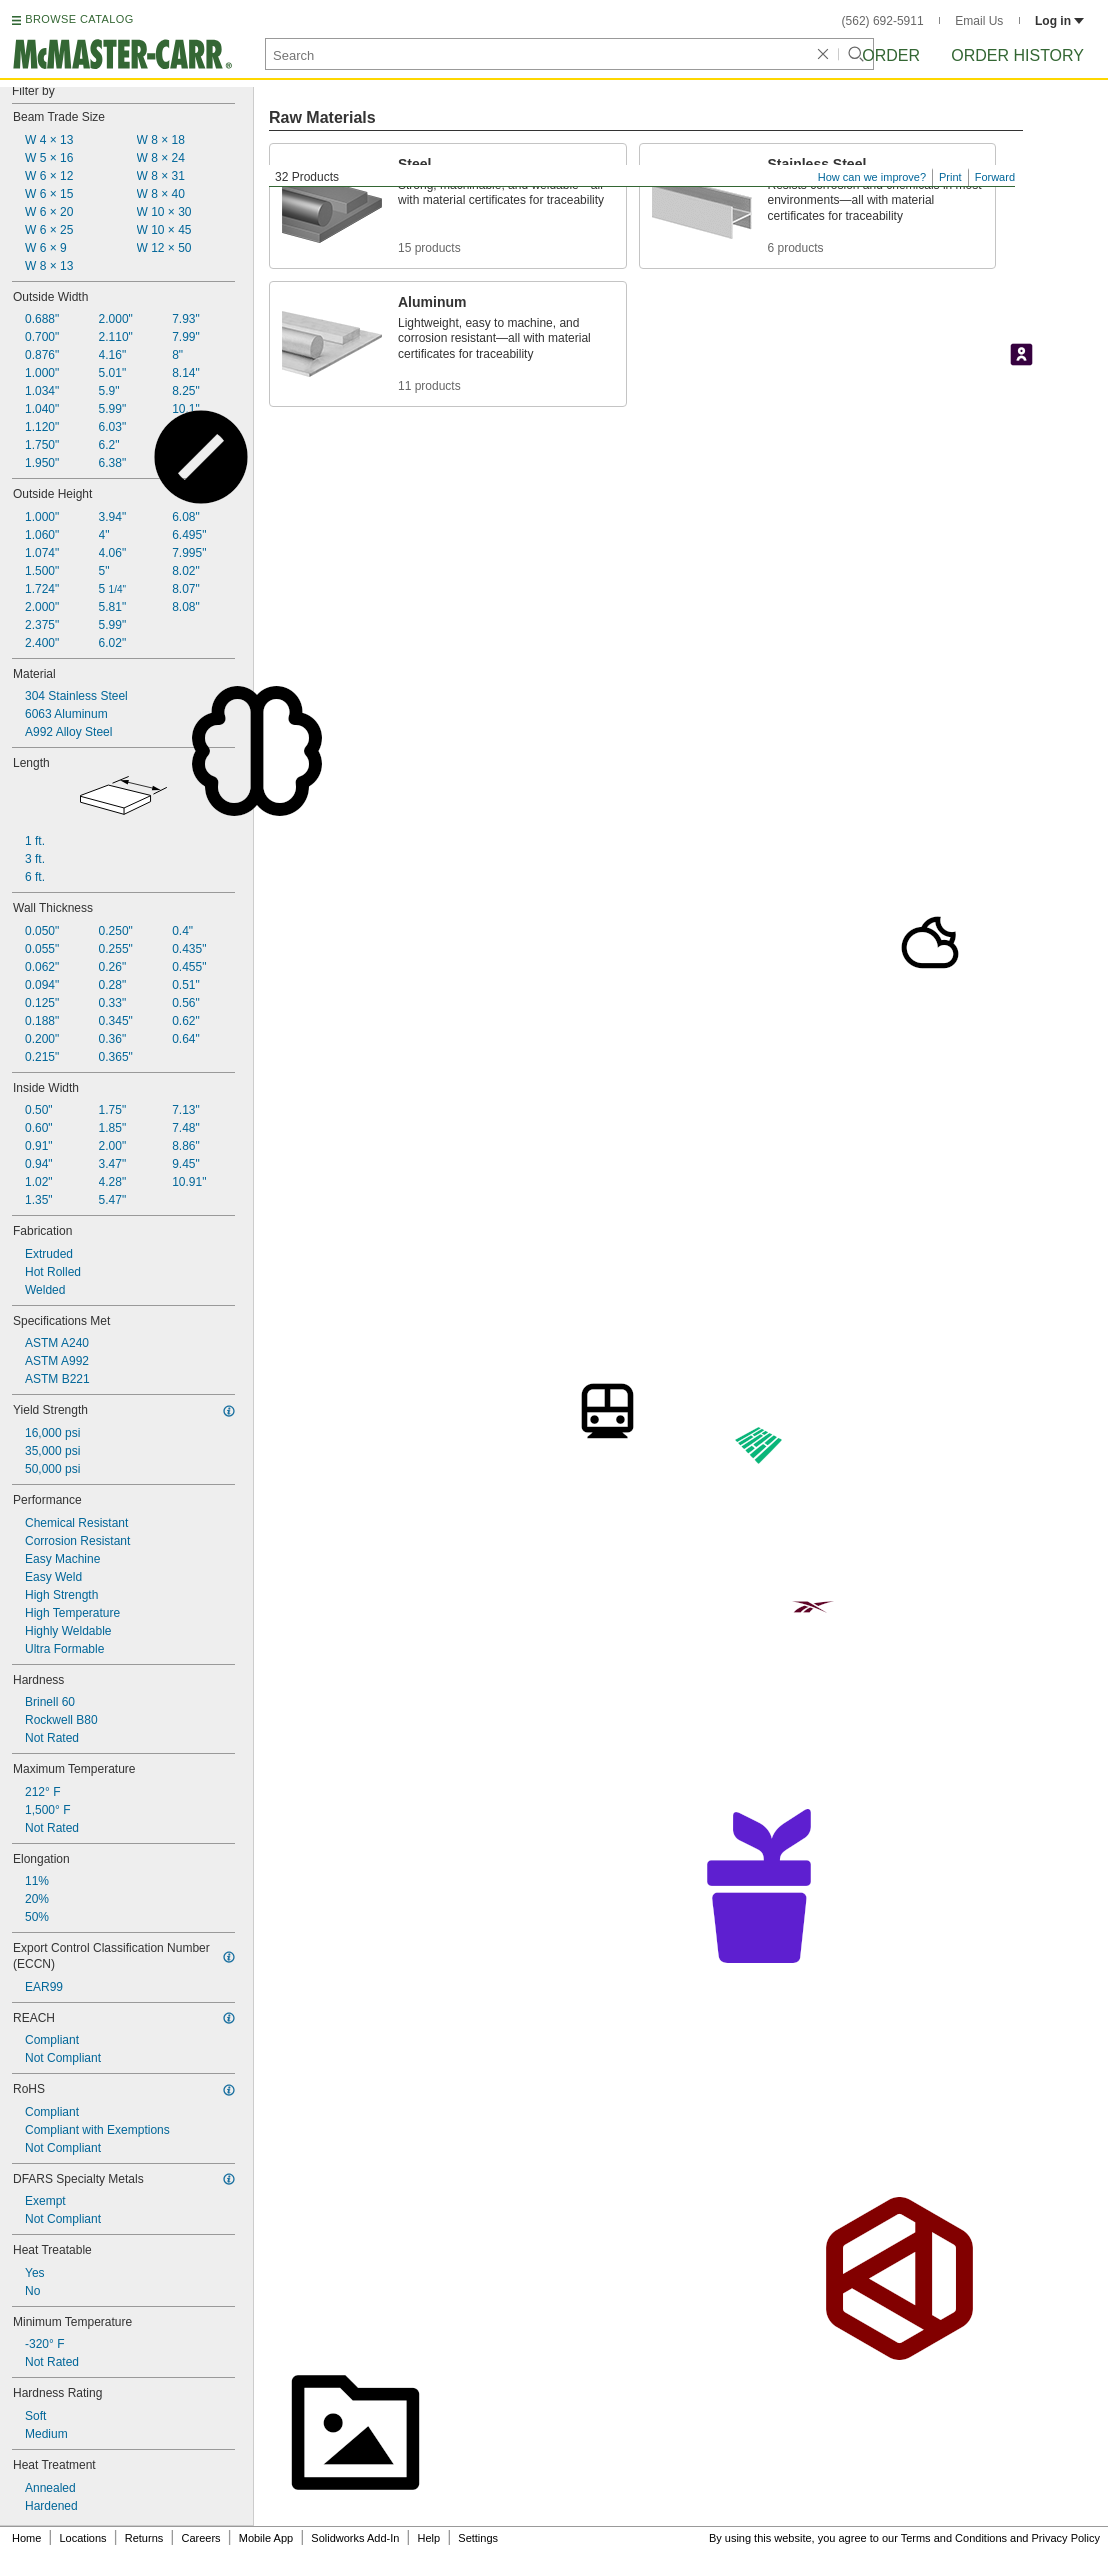 The width and height of the screenshot is (1108, 2564). I want to click on view your account profile, so click(1021, 354).